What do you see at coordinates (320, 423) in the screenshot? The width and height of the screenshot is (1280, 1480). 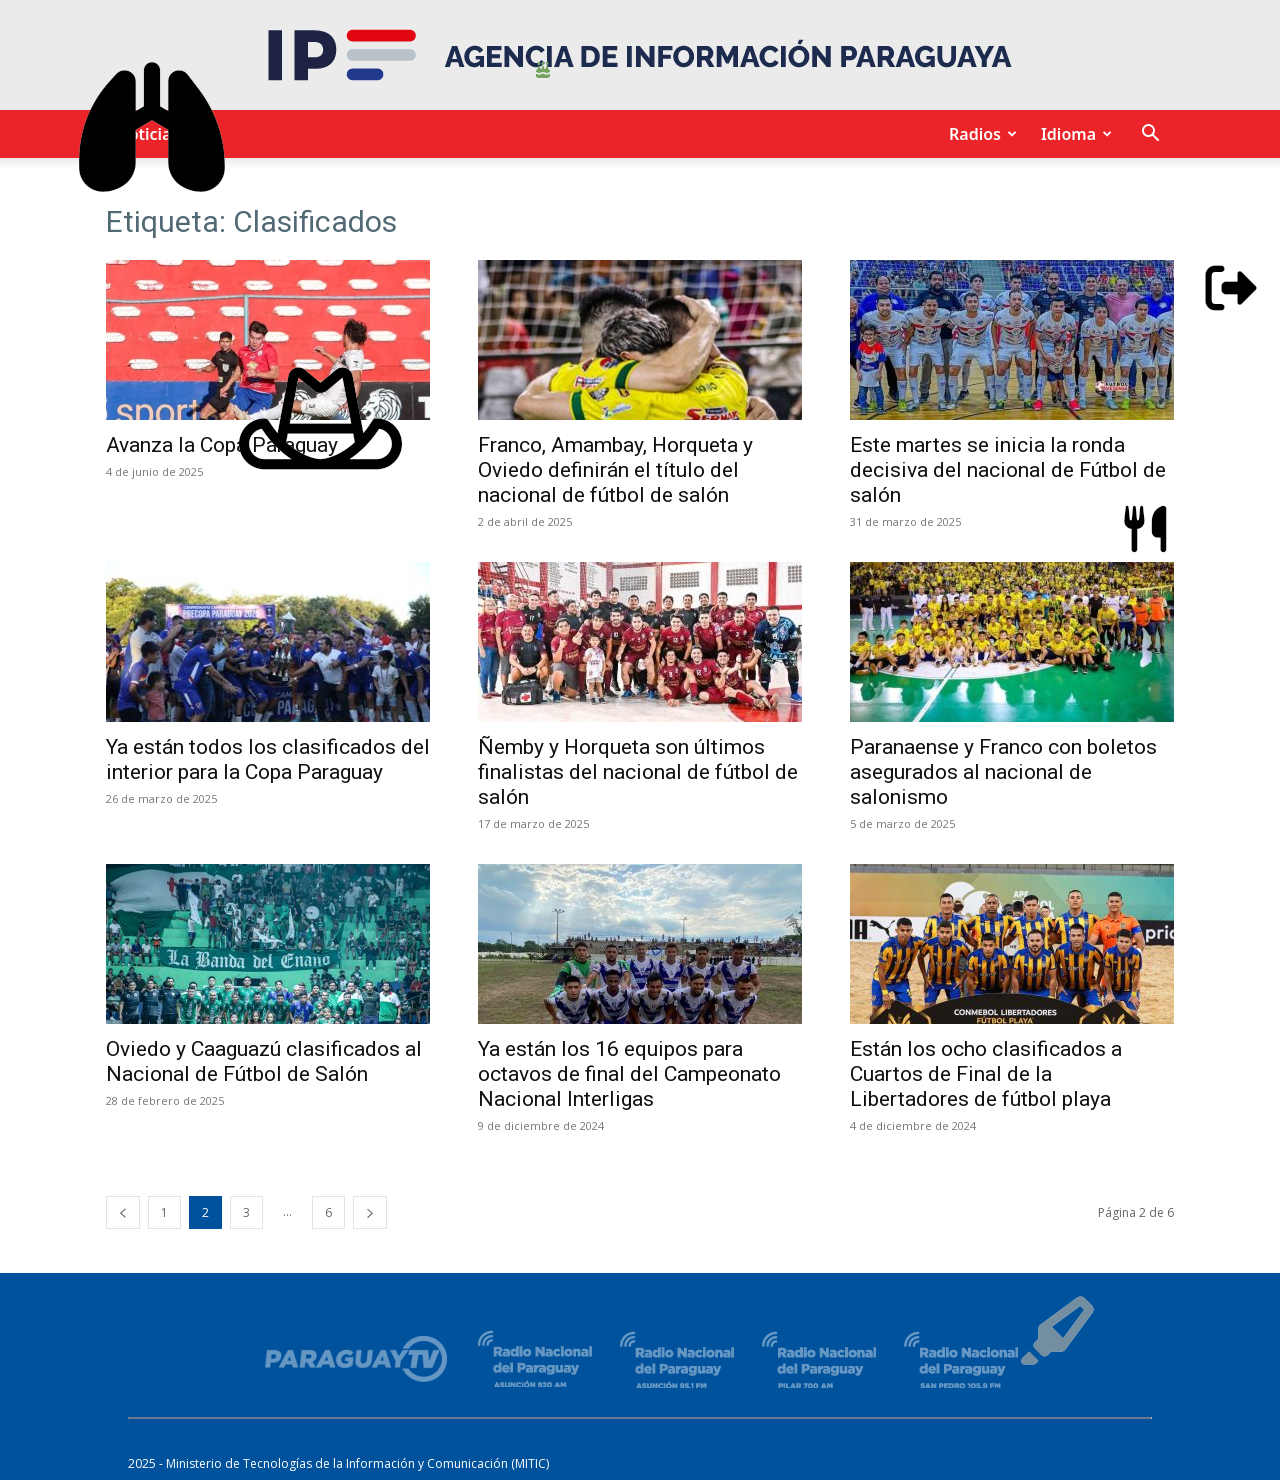 I see `select cowboy hat avatar or profile accessory` at bounding box center [320, 423].